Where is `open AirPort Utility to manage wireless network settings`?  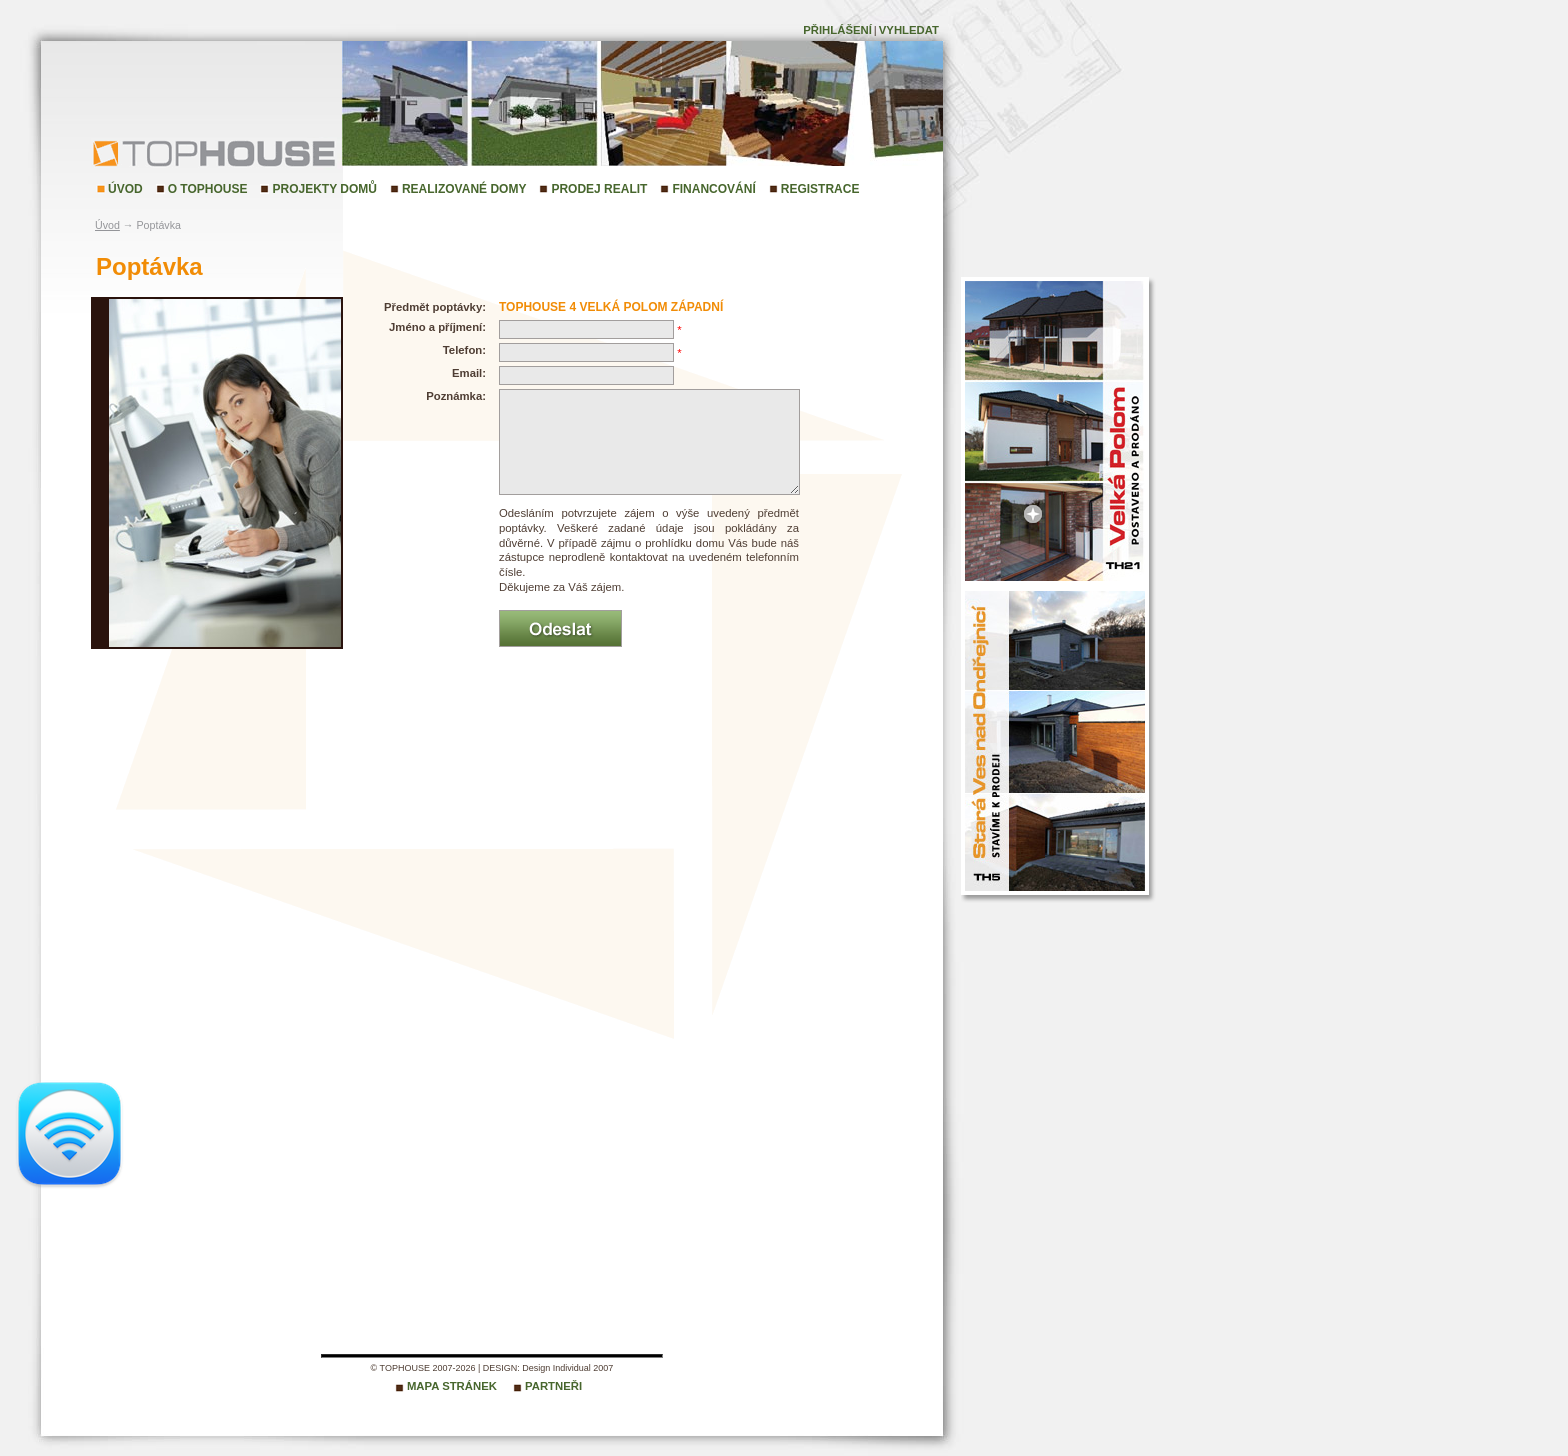 open AirPort Utility to manage wireless network settings is located at coordinates (69, 1133).